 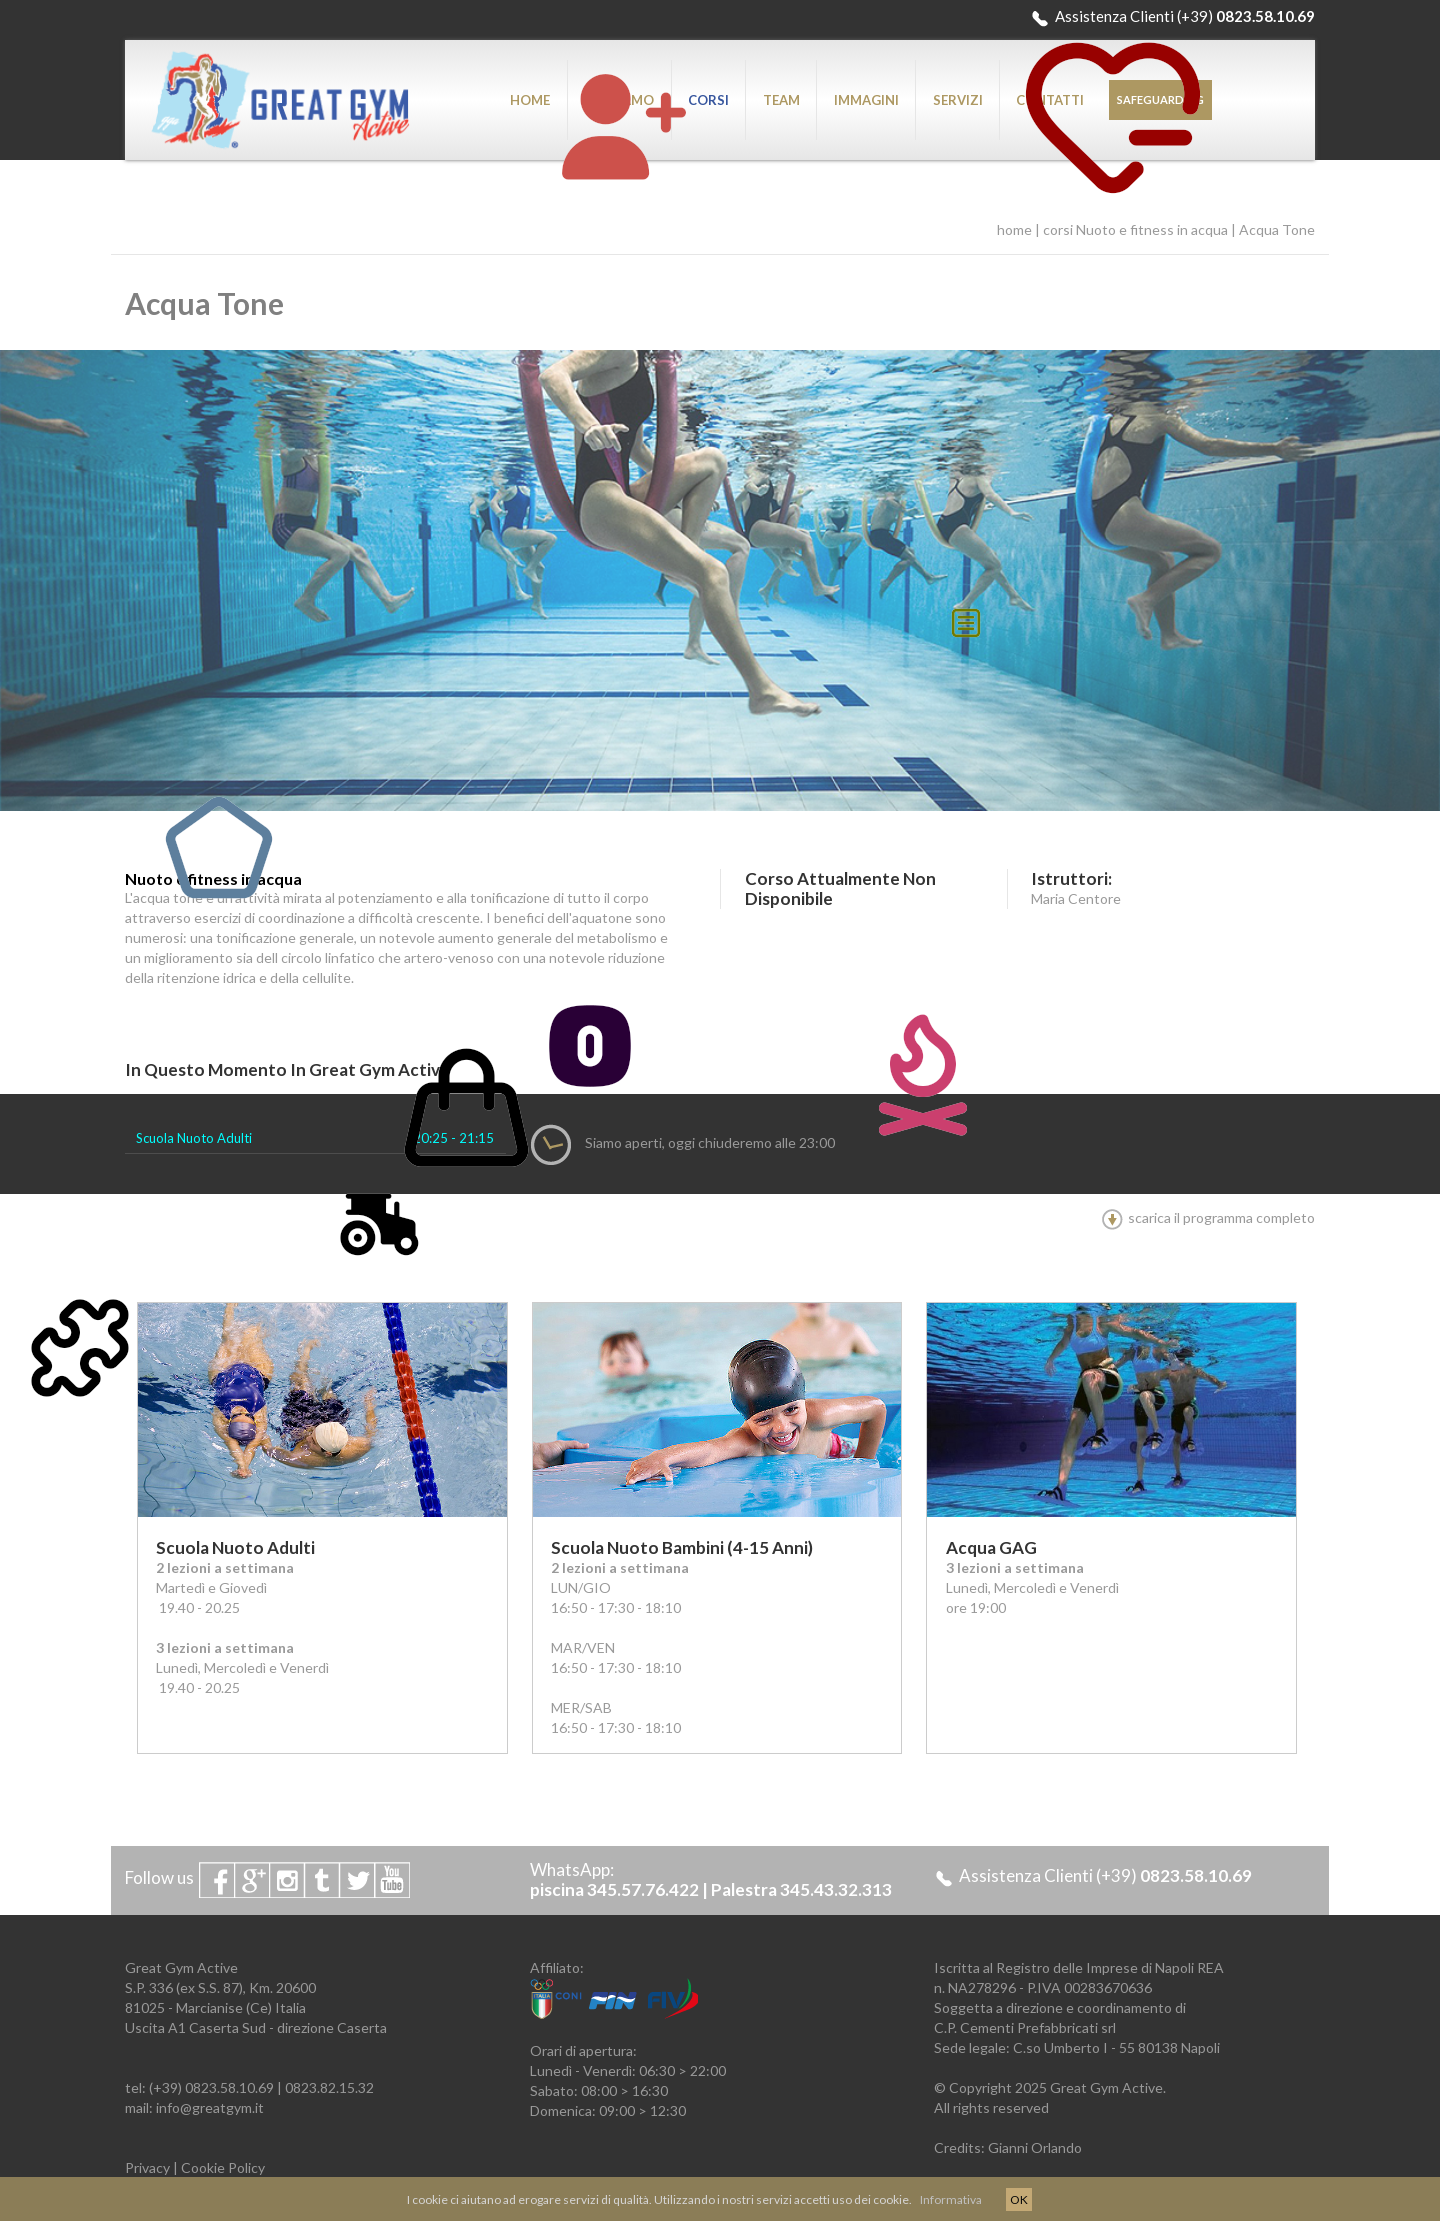 What do you see at coordinates (590, 1046) in the screenshot?
I see `indicates zero items or notifications` at bounding box center [590, 1046].